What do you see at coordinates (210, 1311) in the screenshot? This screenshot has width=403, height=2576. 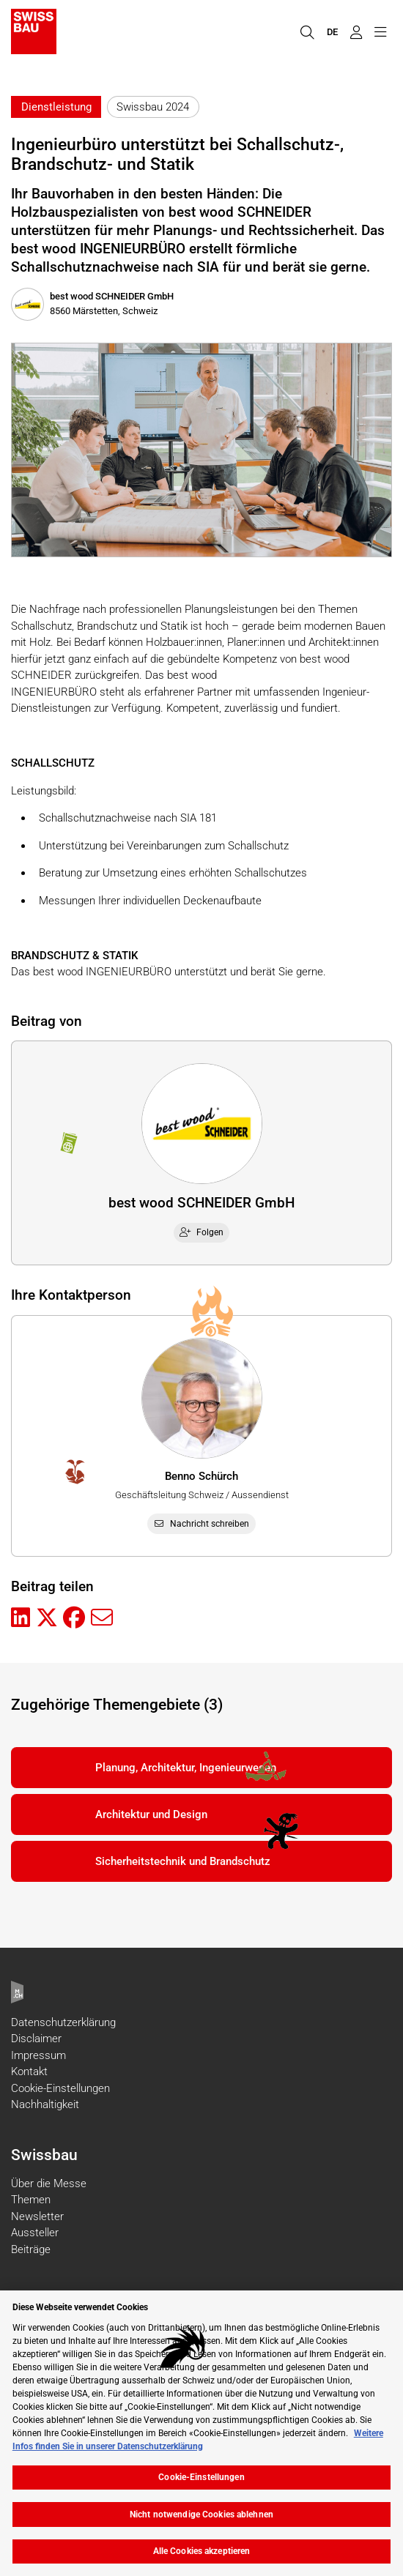 I see `access camping or outdoor activity features` at bounding box center [210, 1311].